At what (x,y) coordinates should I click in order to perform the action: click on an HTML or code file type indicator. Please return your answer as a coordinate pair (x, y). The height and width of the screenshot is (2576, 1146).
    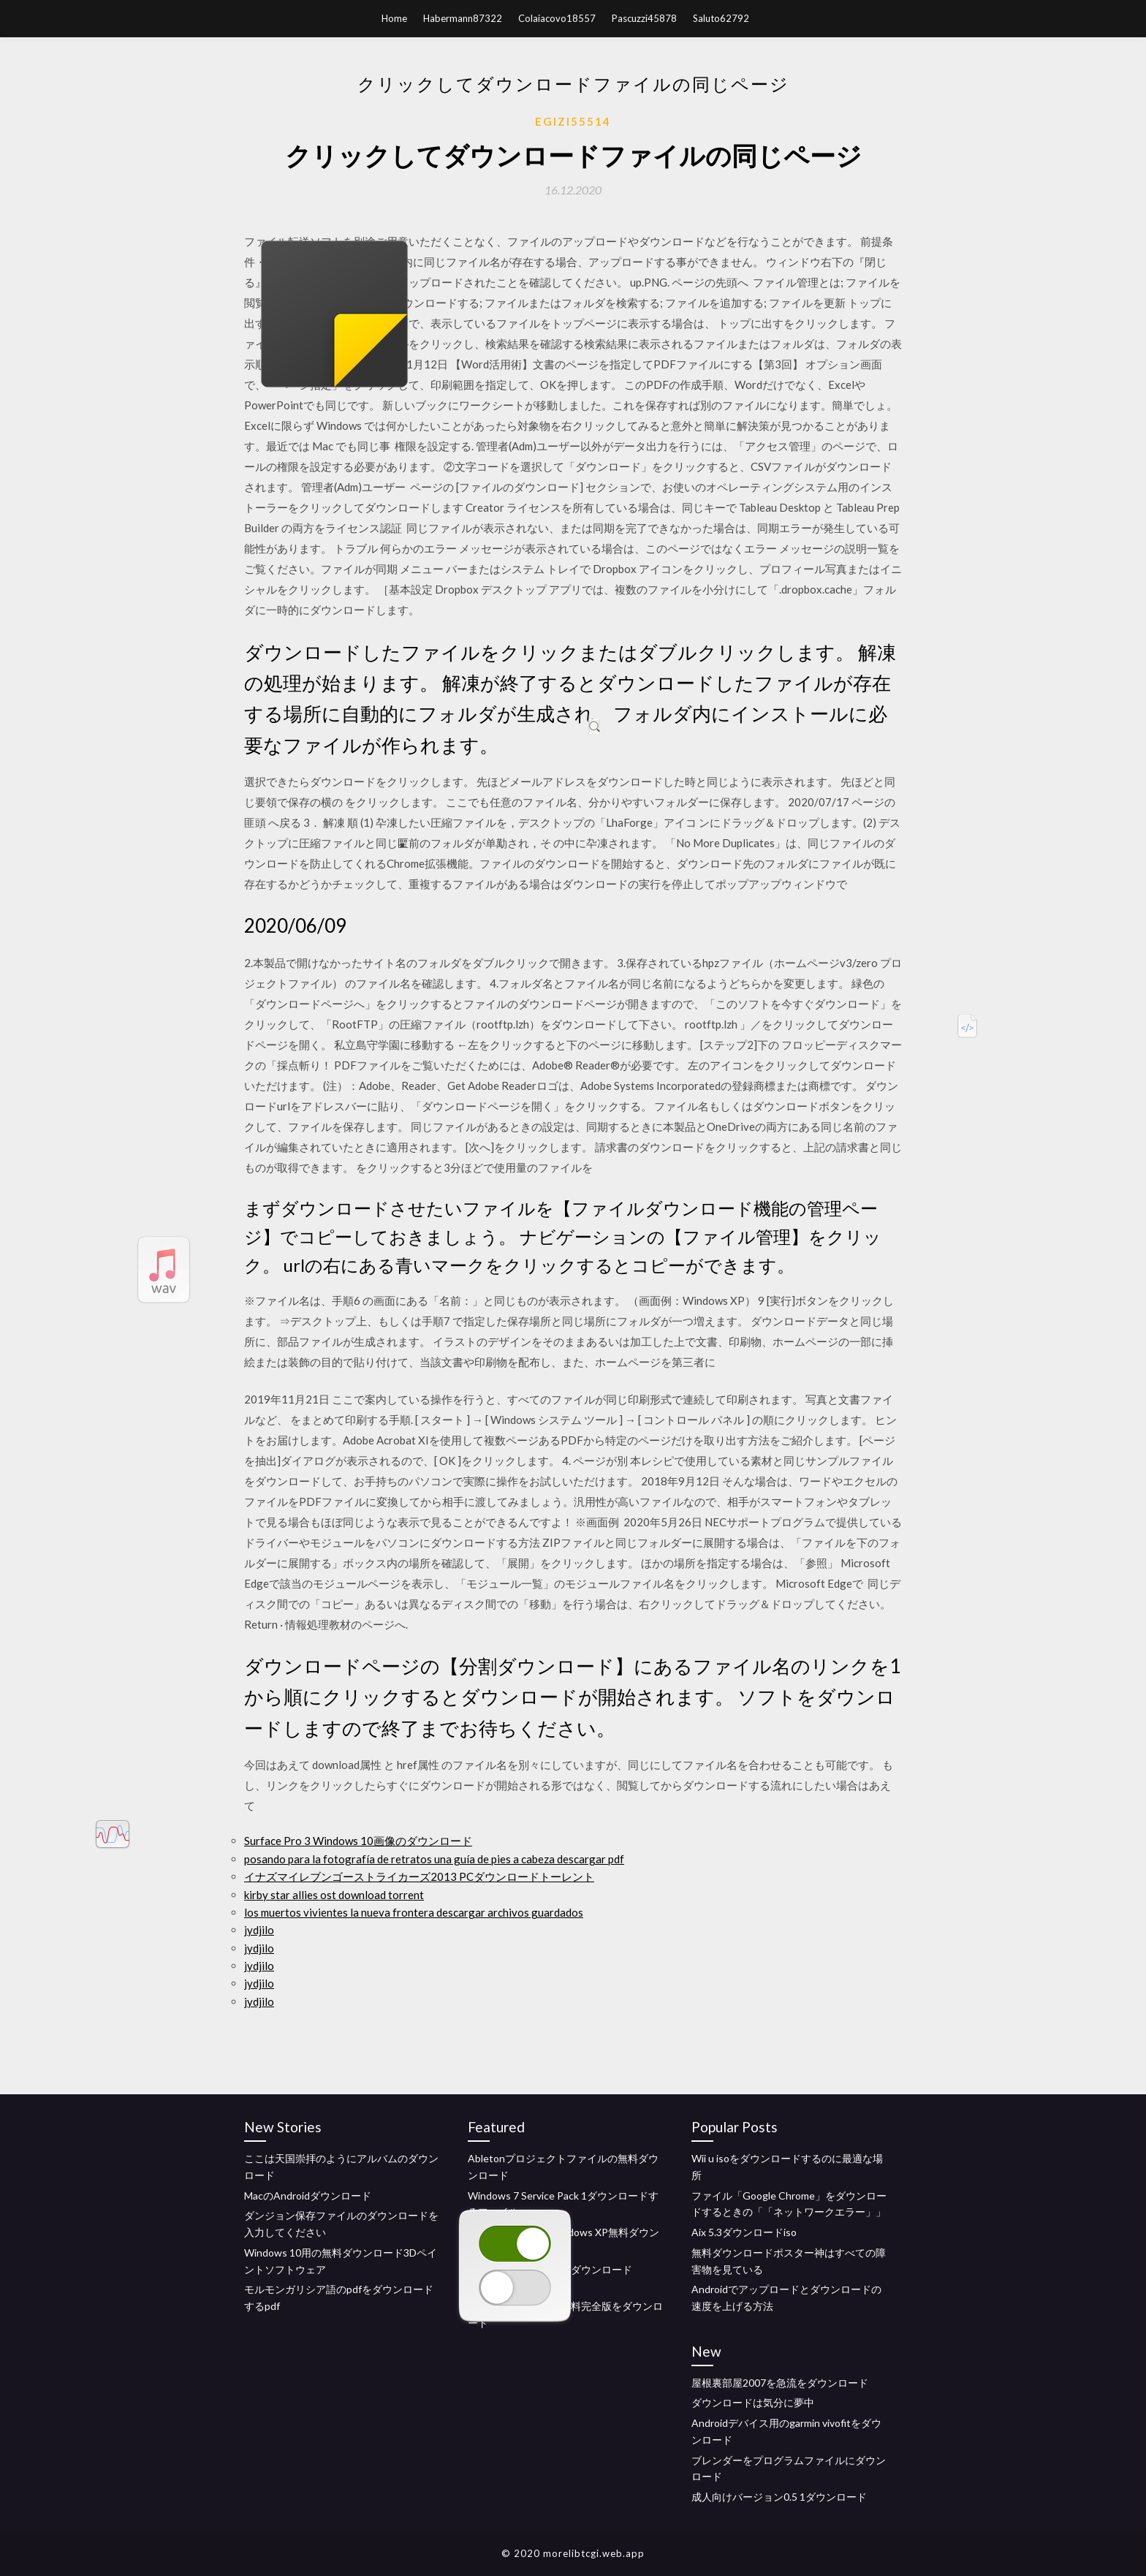
    Looking at the image, I should click on (967, 1026).